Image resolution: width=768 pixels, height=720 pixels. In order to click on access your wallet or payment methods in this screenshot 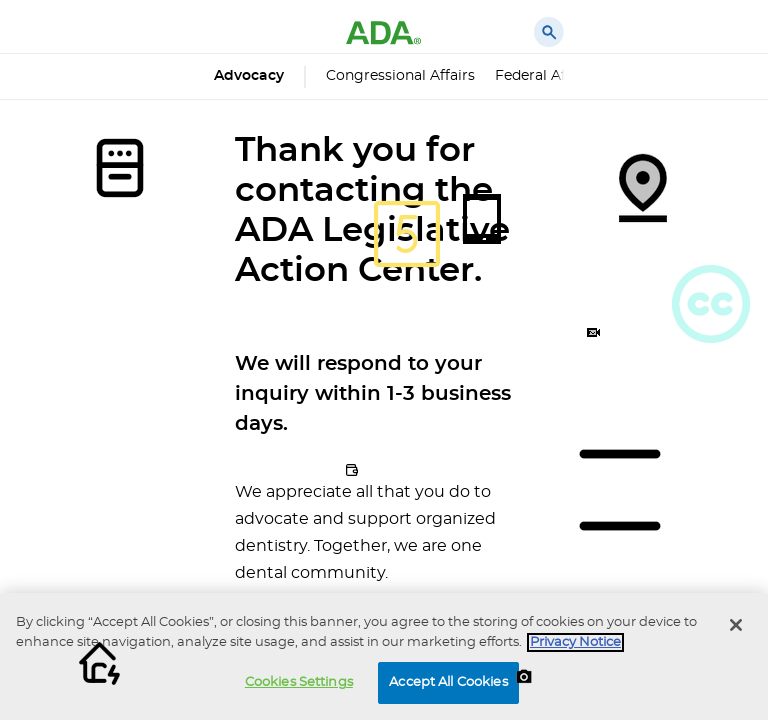, I will do `click(352, 470)`.